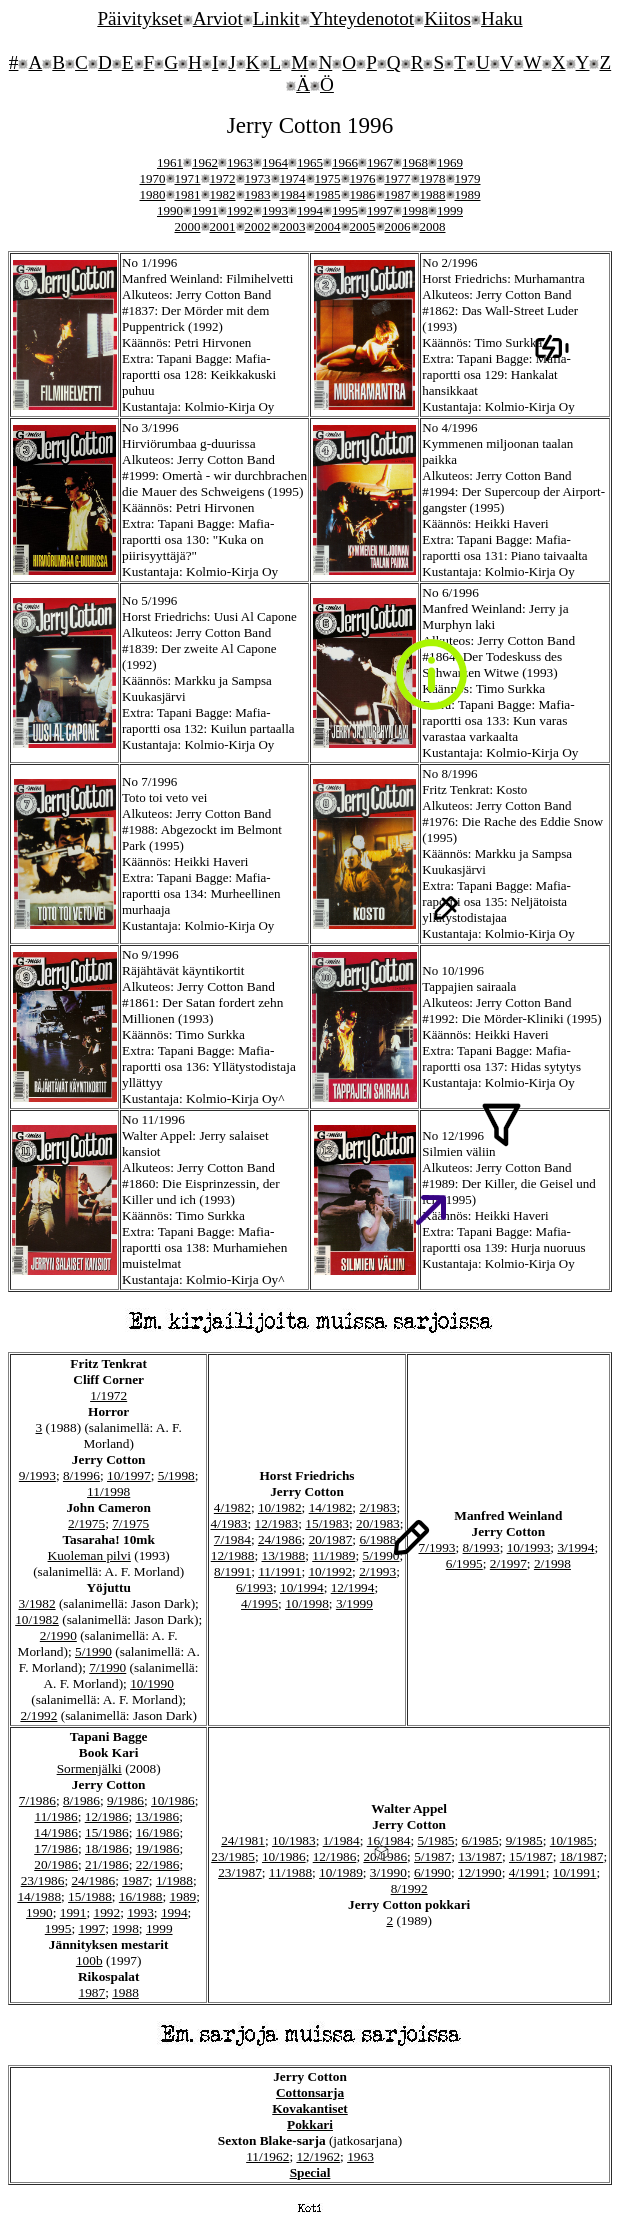 This screenshot has width=620, height=2221. What do you see at coordinates (431, 1210) in the screenshot?
I see `open link in new tab or window` at bounding box center [431, 1210].